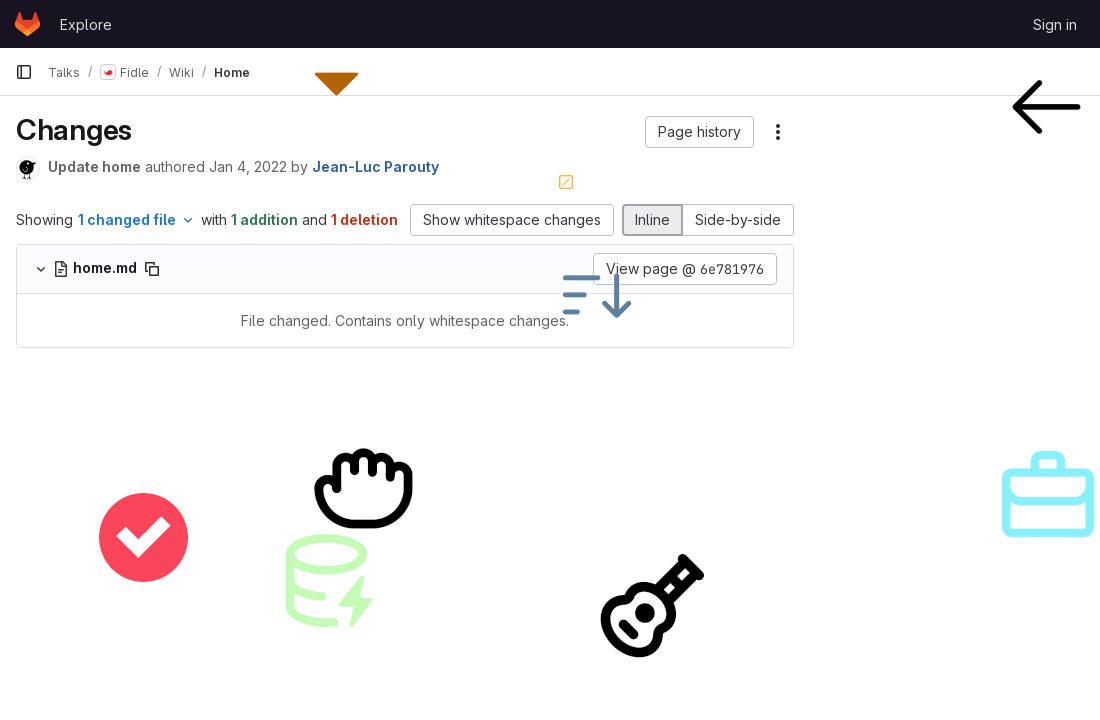  Describe the element at coordinates (363, 479) in the screenshot. I see `drag to reorder items` at that location.